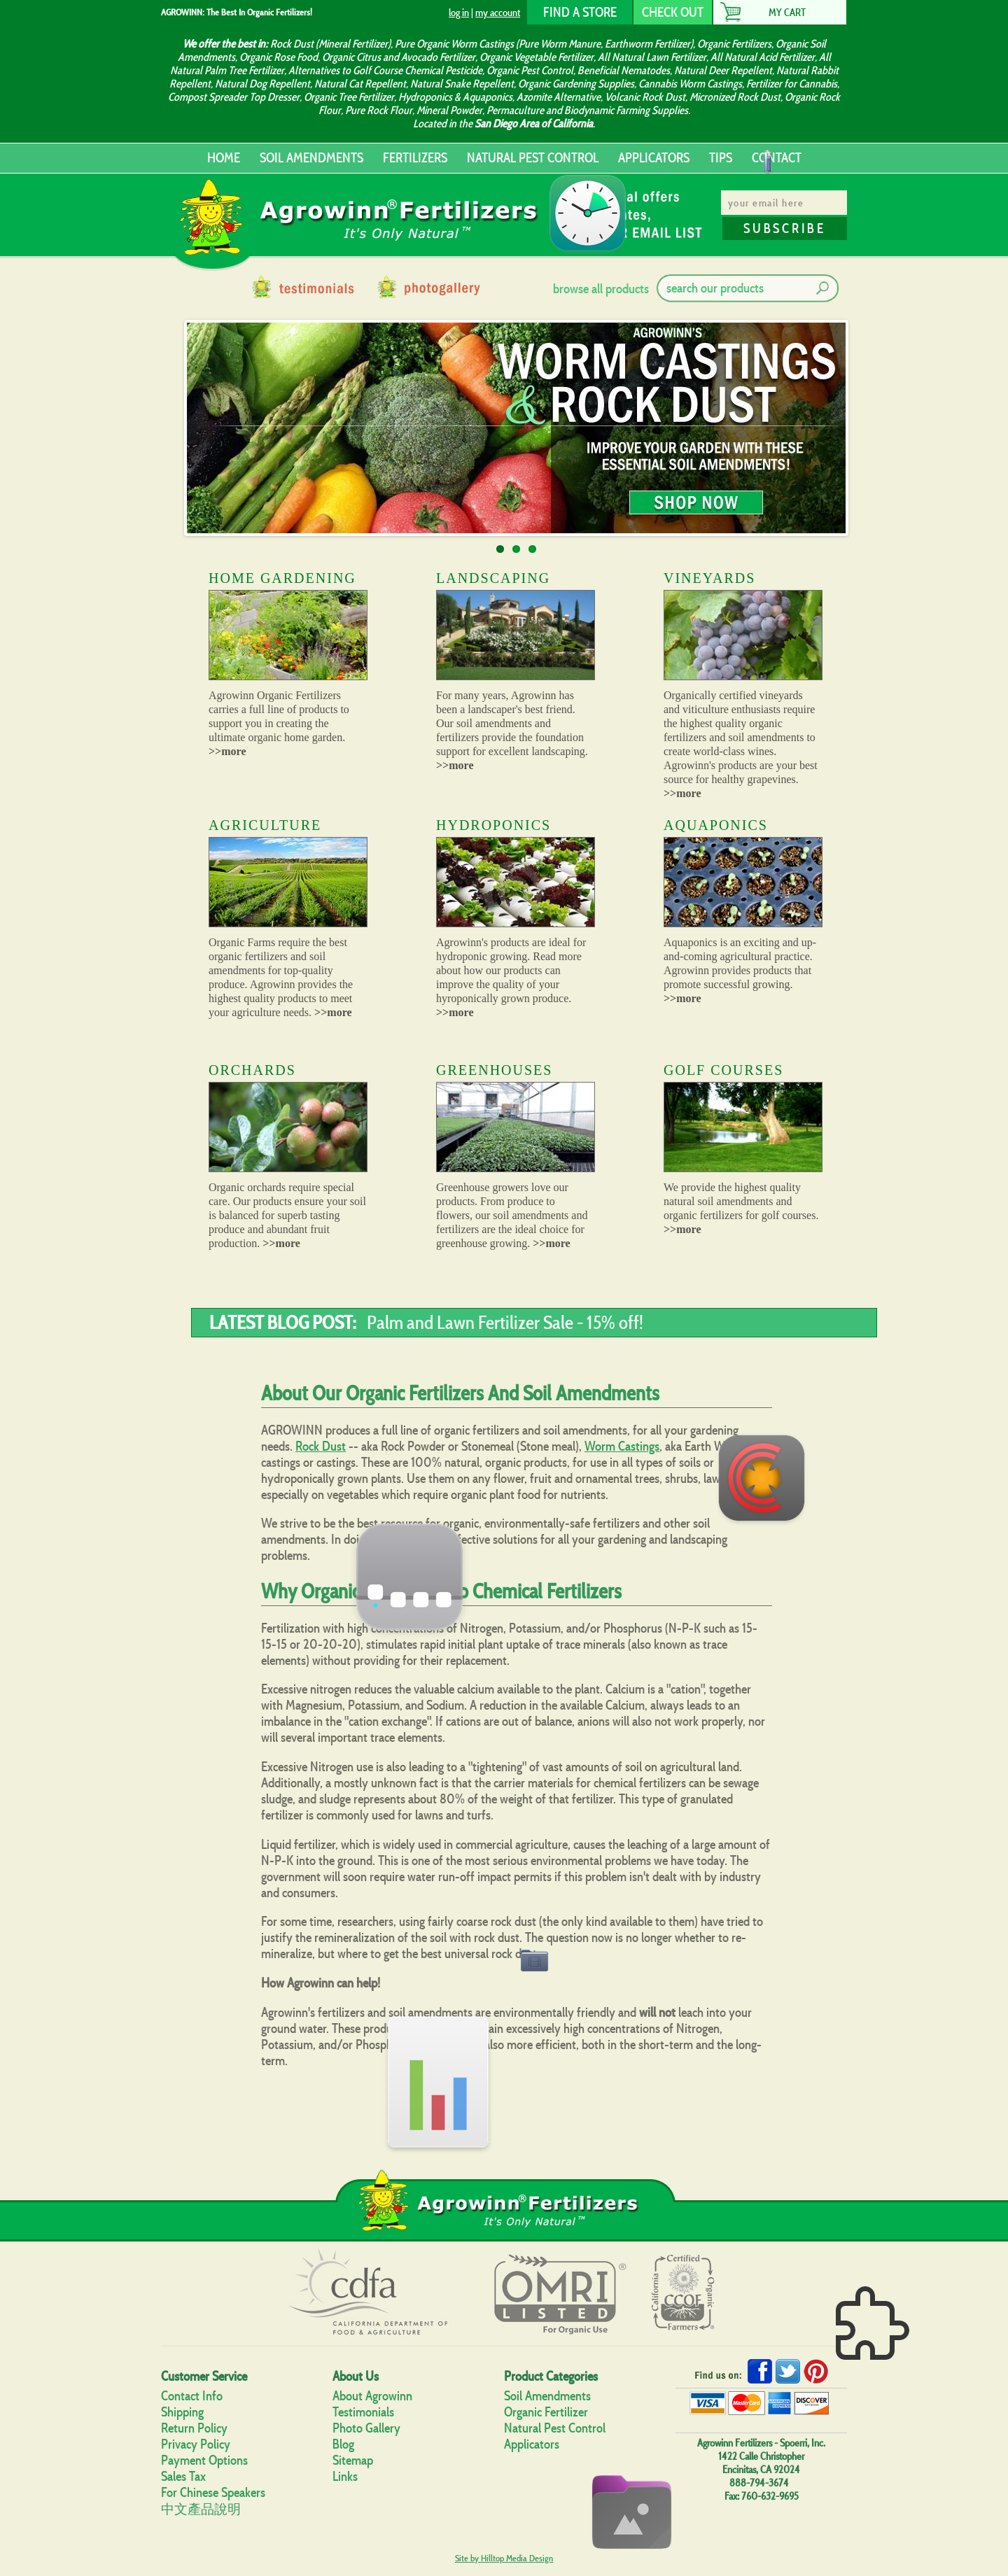  Describe the element at coordinates (767, 162) in the screenshot. I see `indicates battery is sufficiently charged` at that location.